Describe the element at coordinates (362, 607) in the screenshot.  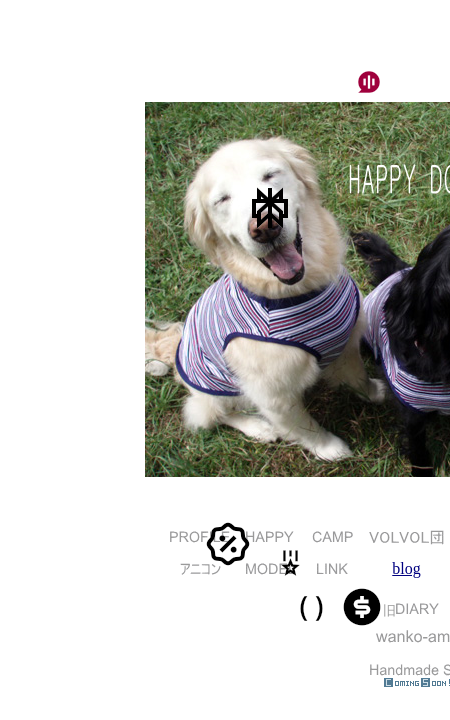
I see `view account balance or financial summary` at that location.